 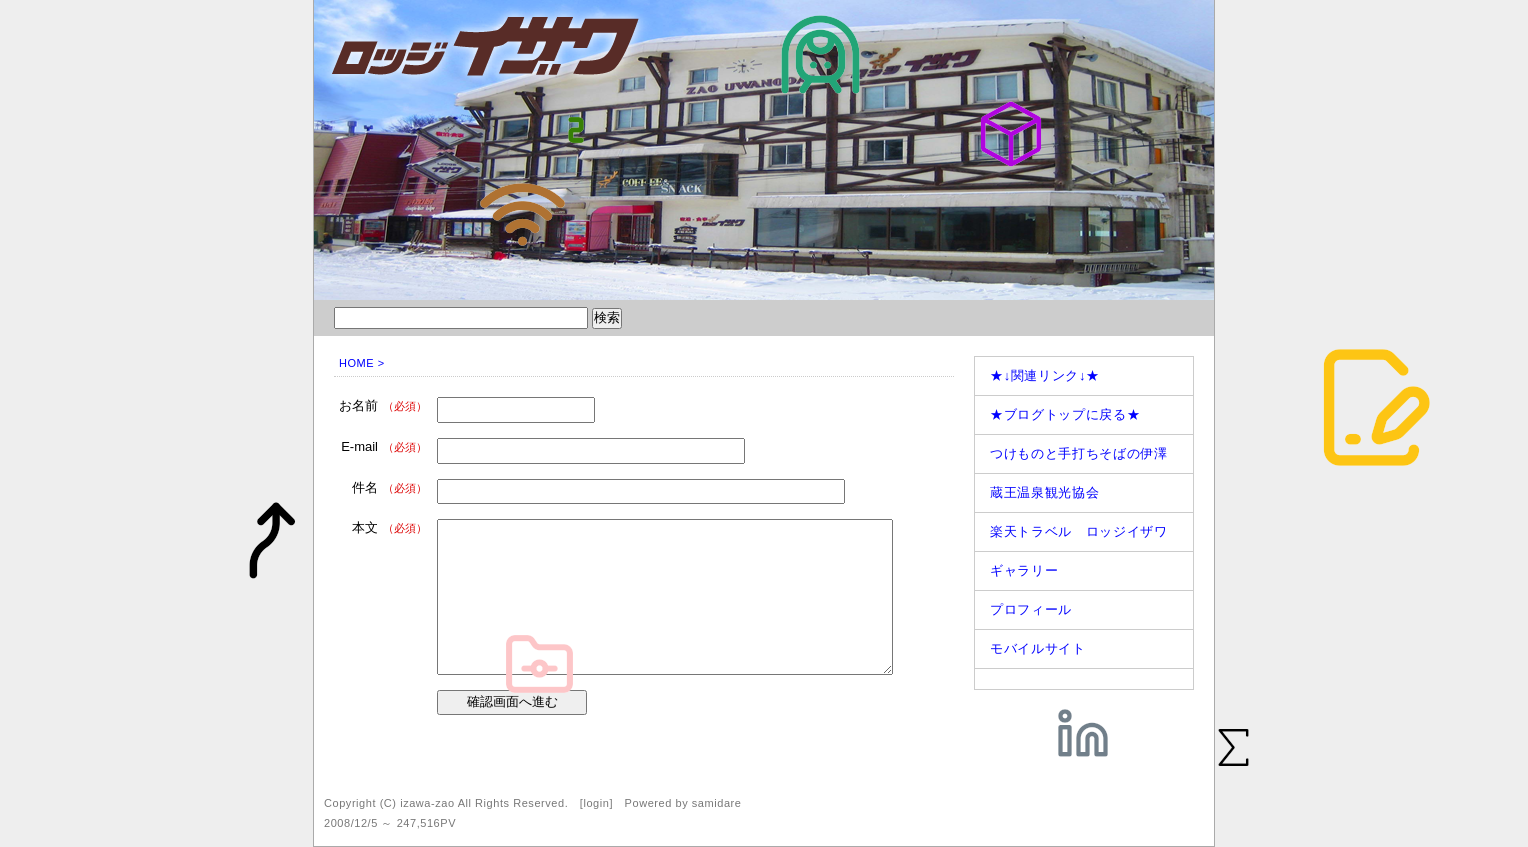 What do you see at coordinates (539, 665) in the screenshot?
I see `access git repository folder` at bounding box center [539, 665].